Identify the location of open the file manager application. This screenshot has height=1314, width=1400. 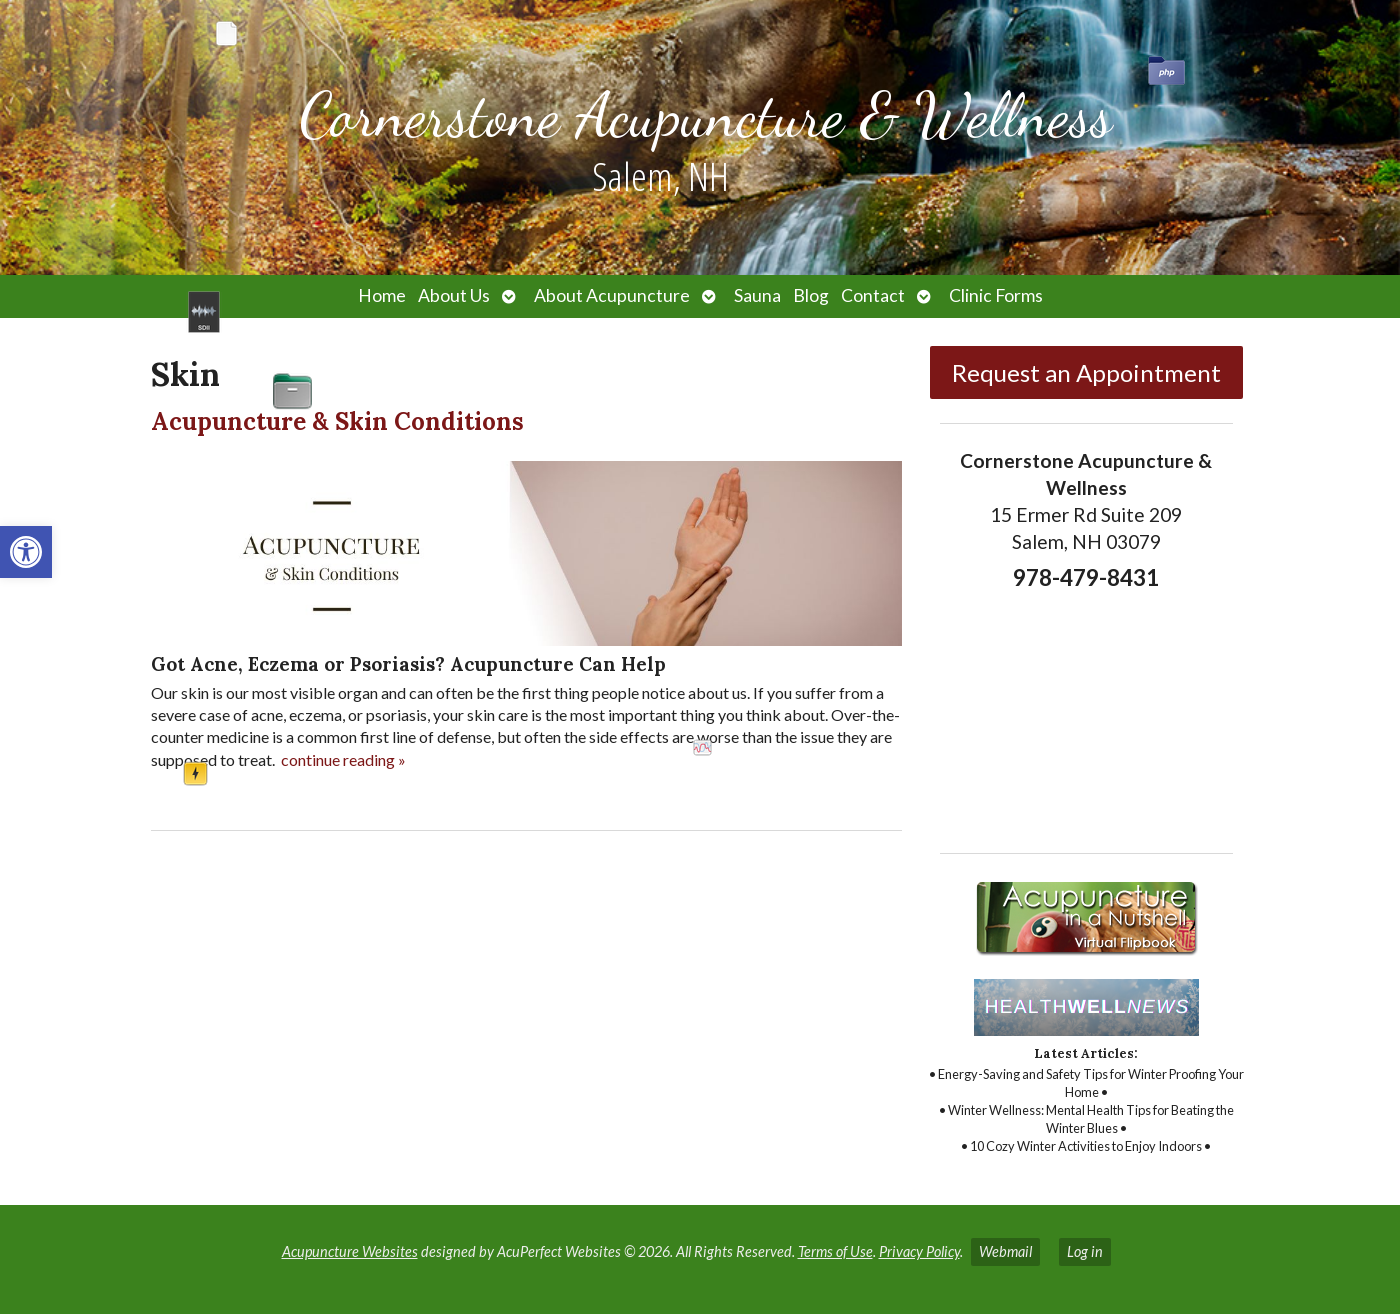
(292, 390).